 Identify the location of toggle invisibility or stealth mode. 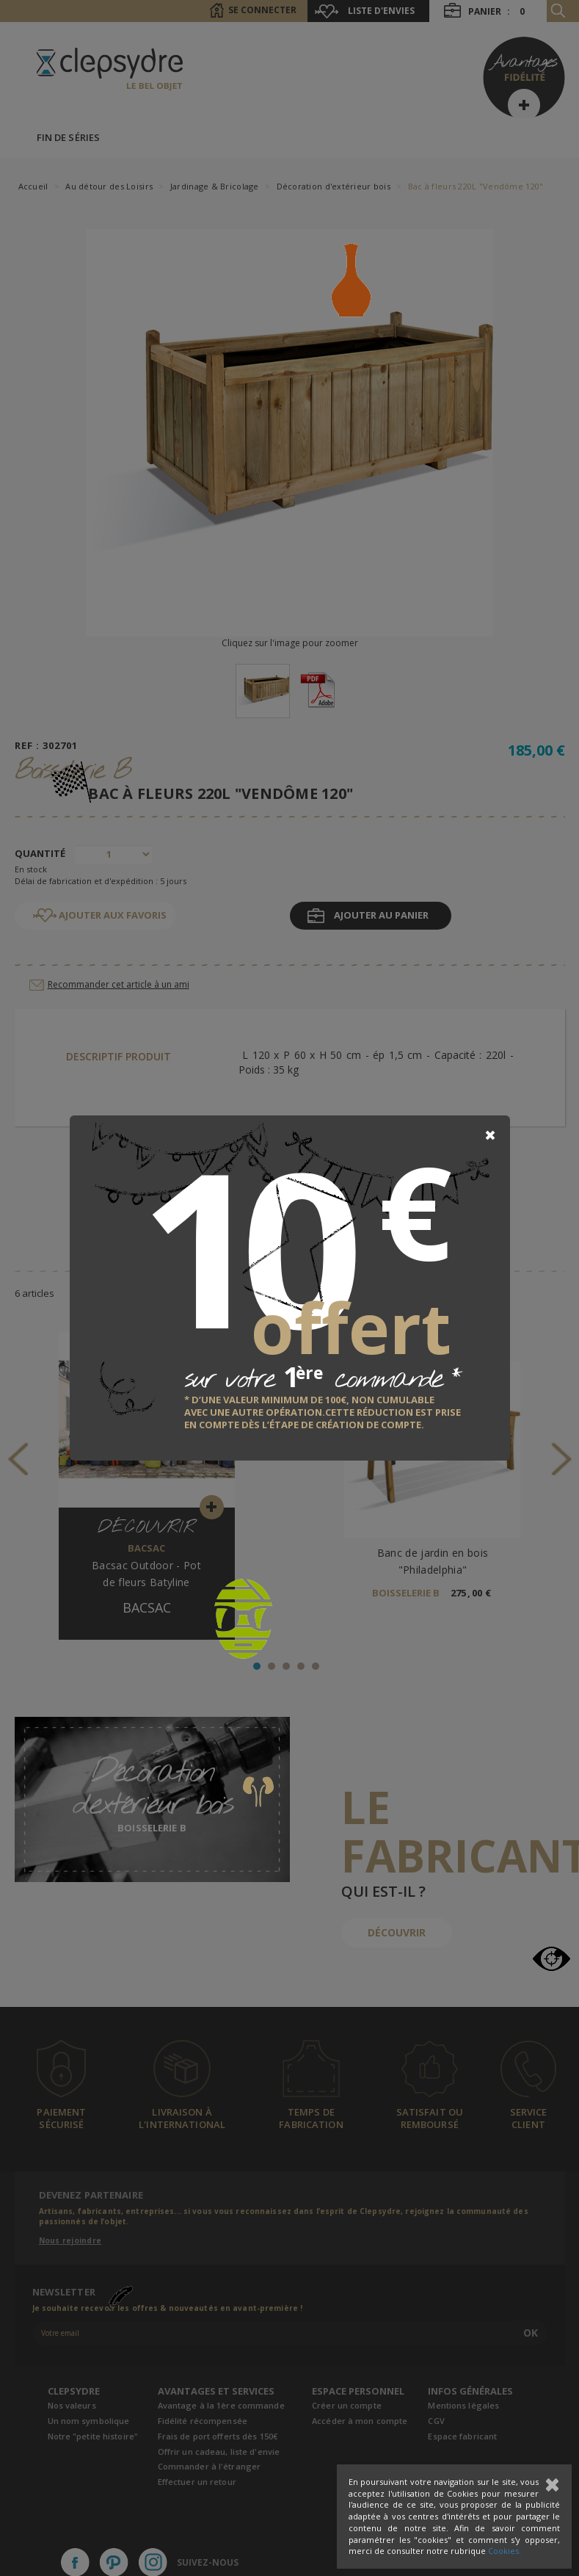
(243, 1618).